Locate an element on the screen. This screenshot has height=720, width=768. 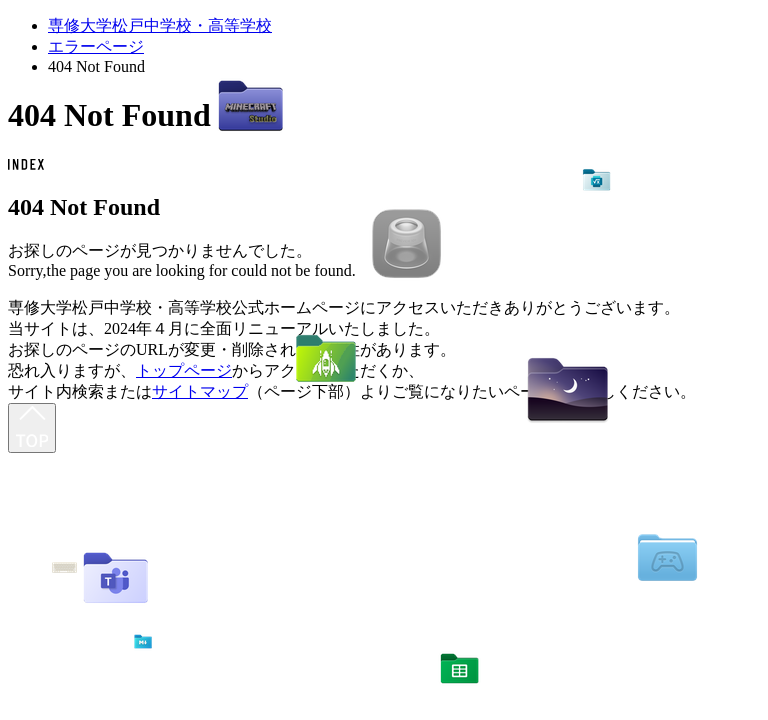
open microsoft math solver files folder is located at coordinates (596, 180).